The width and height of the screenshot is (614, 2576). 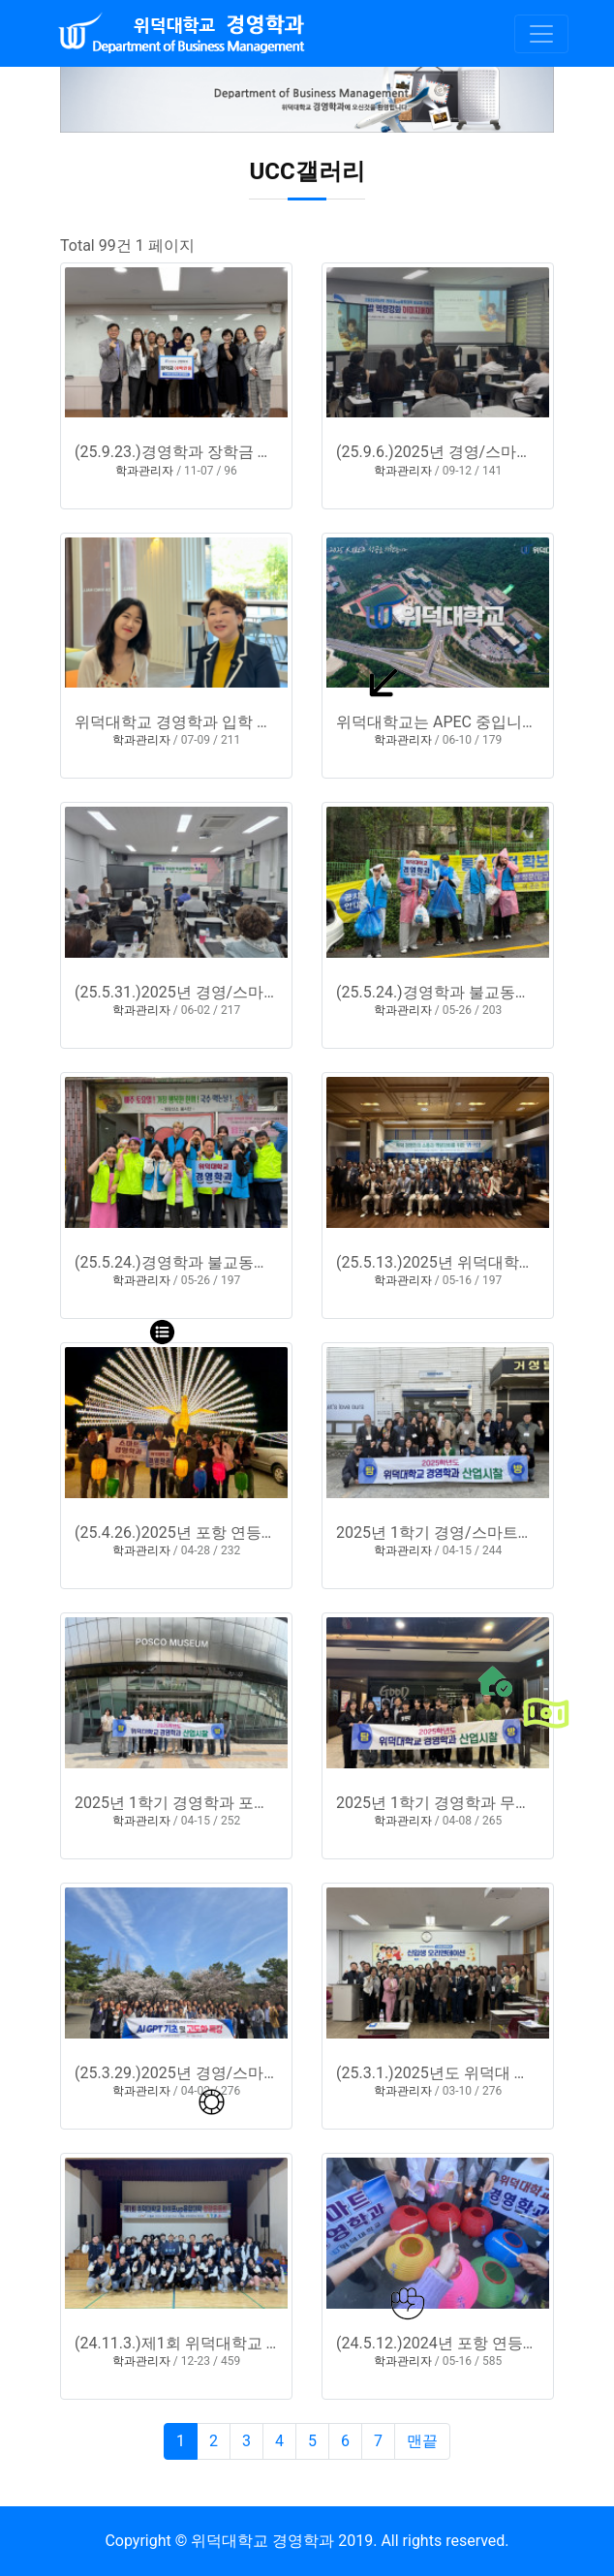 I want to click on access casino or gambling games, so click(x=211, y=2101).